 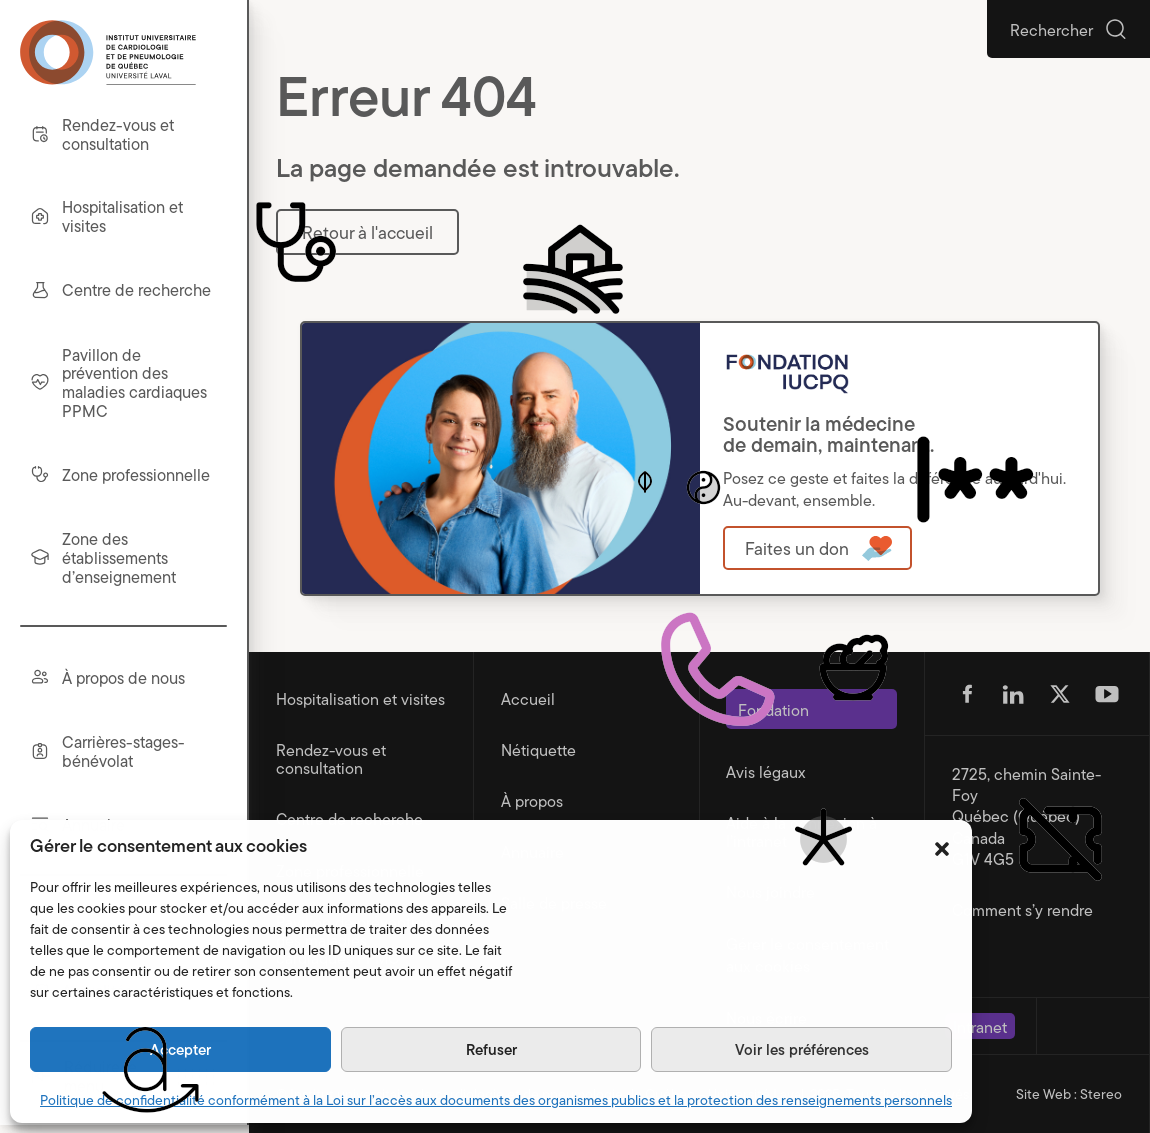 I want to click on ticket unavailable or sold out, so click(x=1060, y=839).